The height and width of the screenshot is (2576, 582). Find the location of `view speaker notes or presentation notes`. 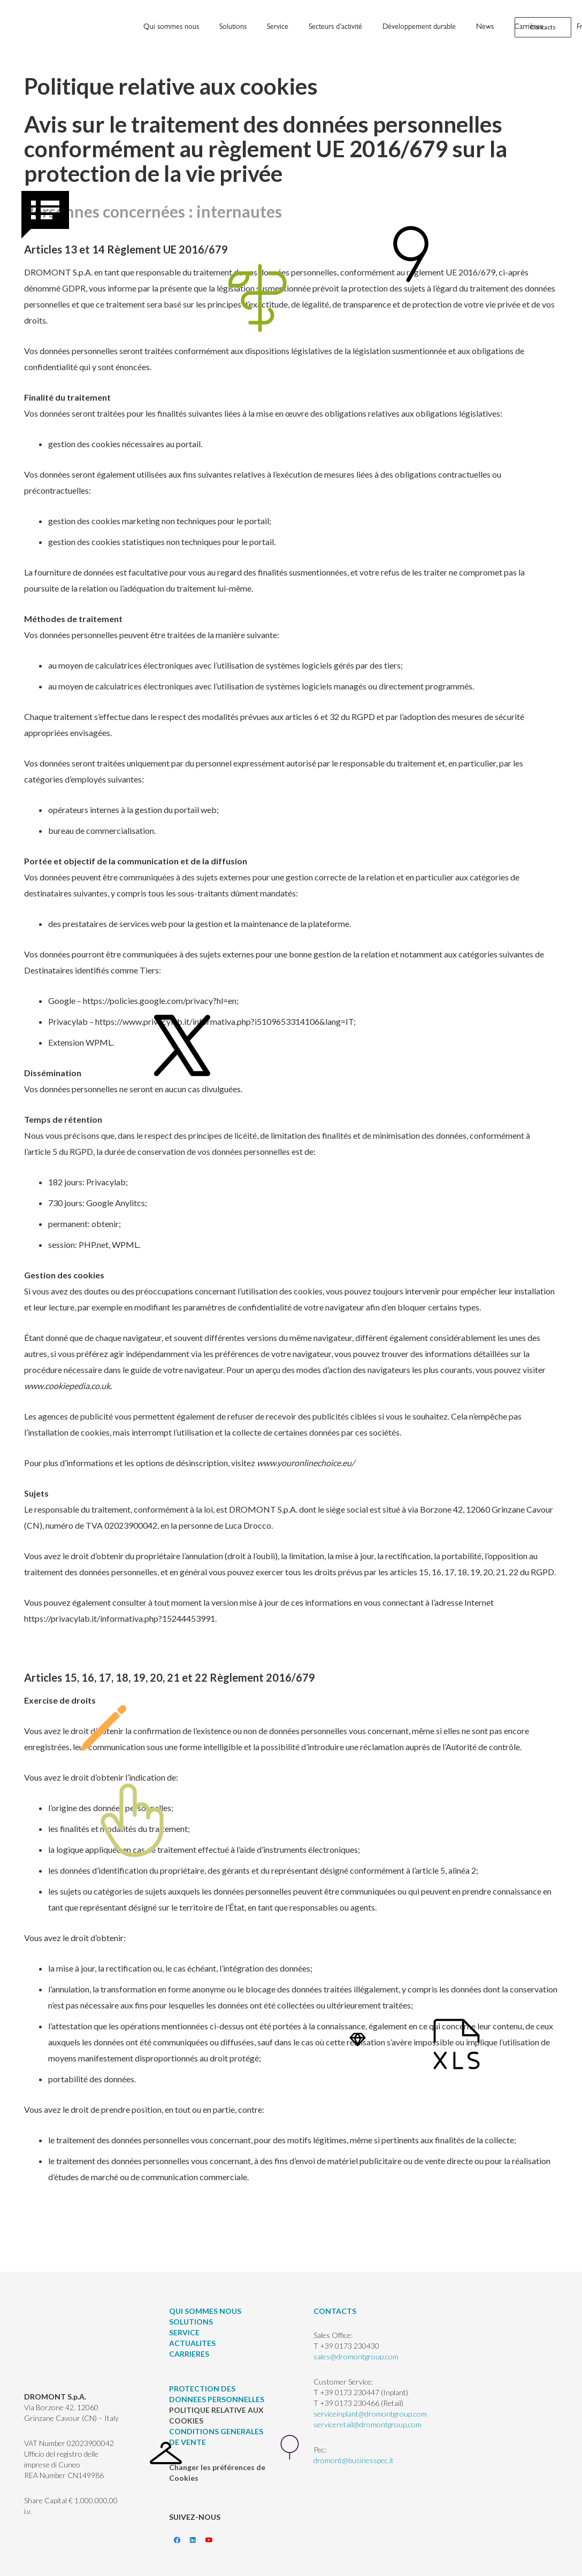

view speaker notes or presentation notes is located at coordinates (45, 214).